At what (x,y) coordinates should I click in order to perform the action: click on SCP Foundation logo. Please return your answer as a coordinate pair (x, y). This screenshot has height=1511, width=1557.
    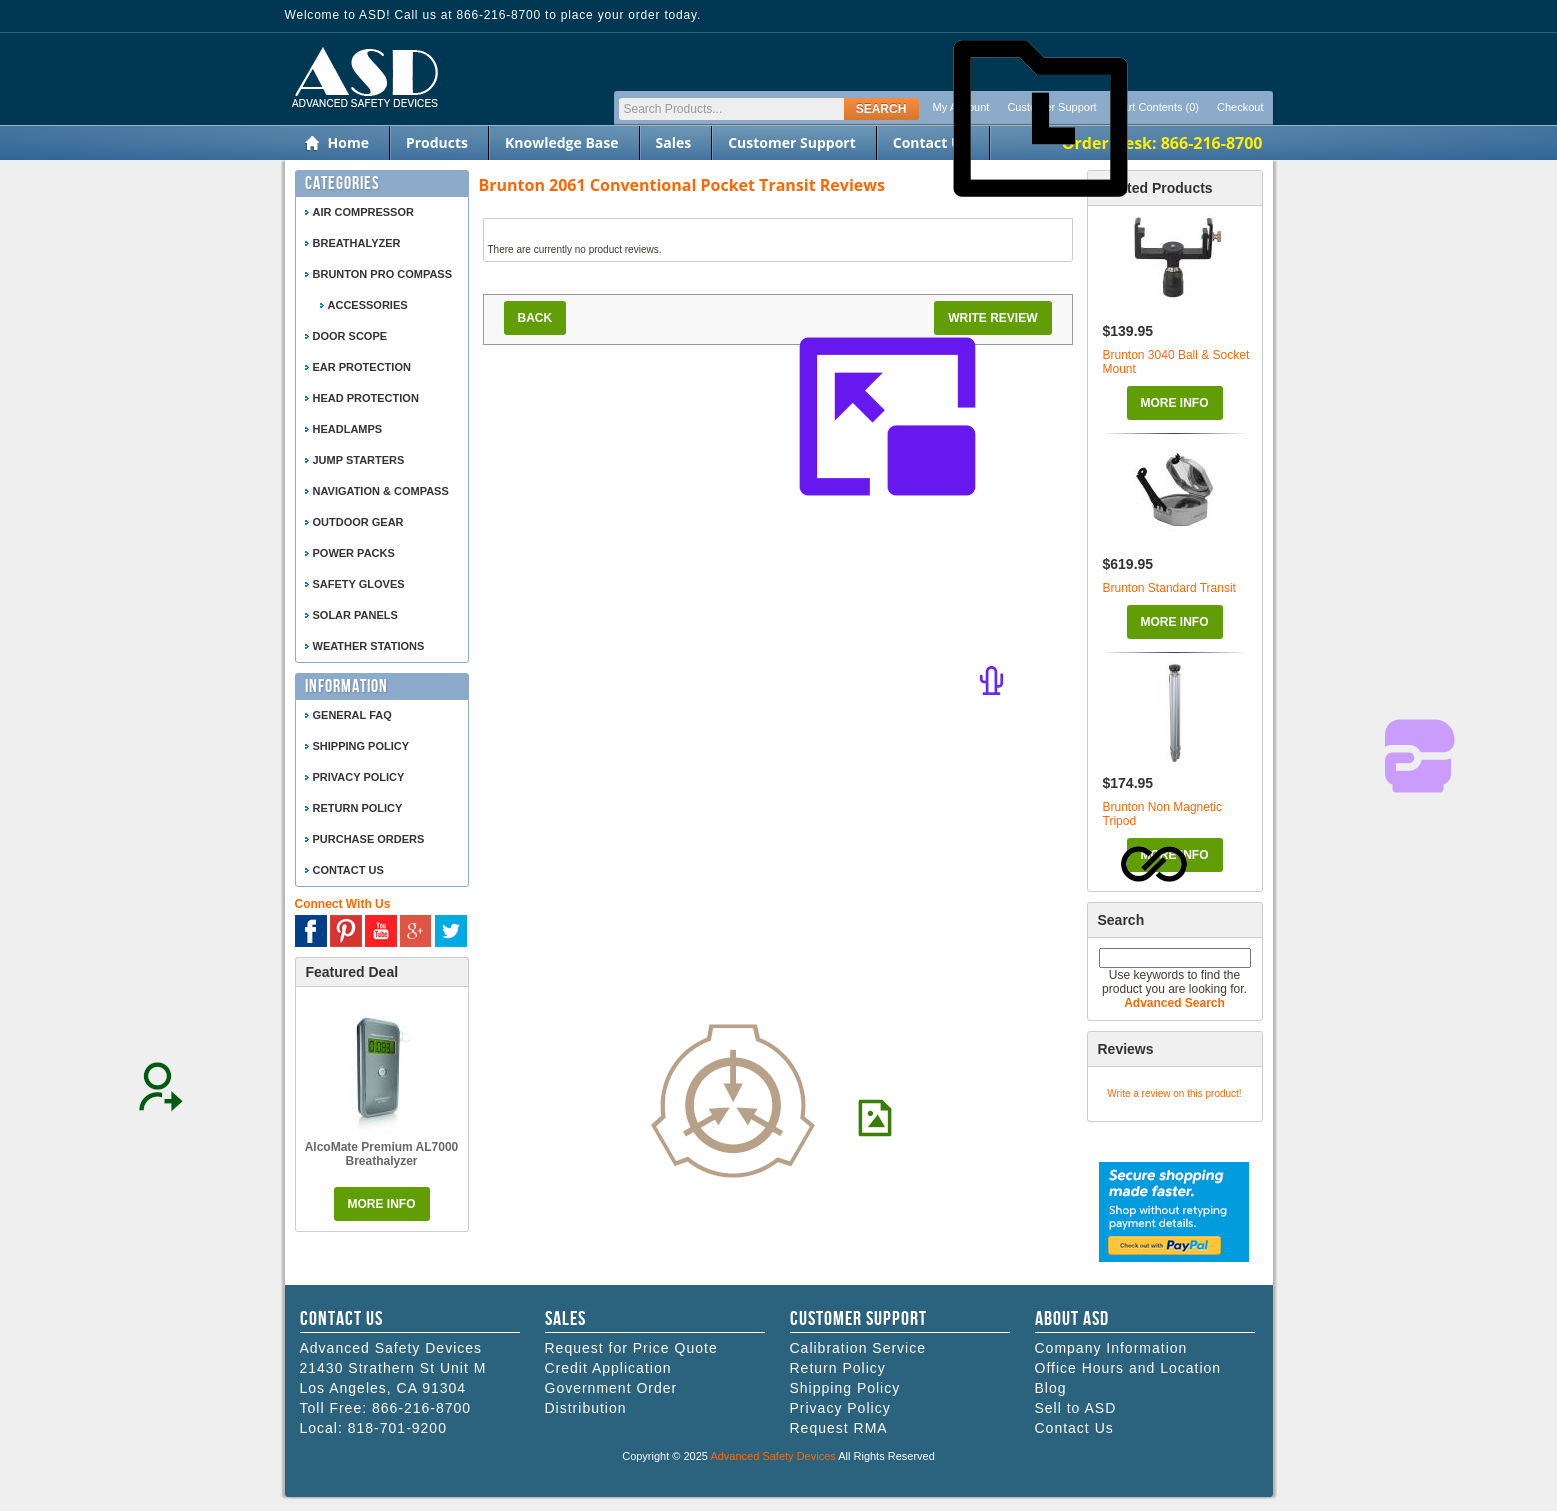
    Looking at the image, I should click on (733, 1101).